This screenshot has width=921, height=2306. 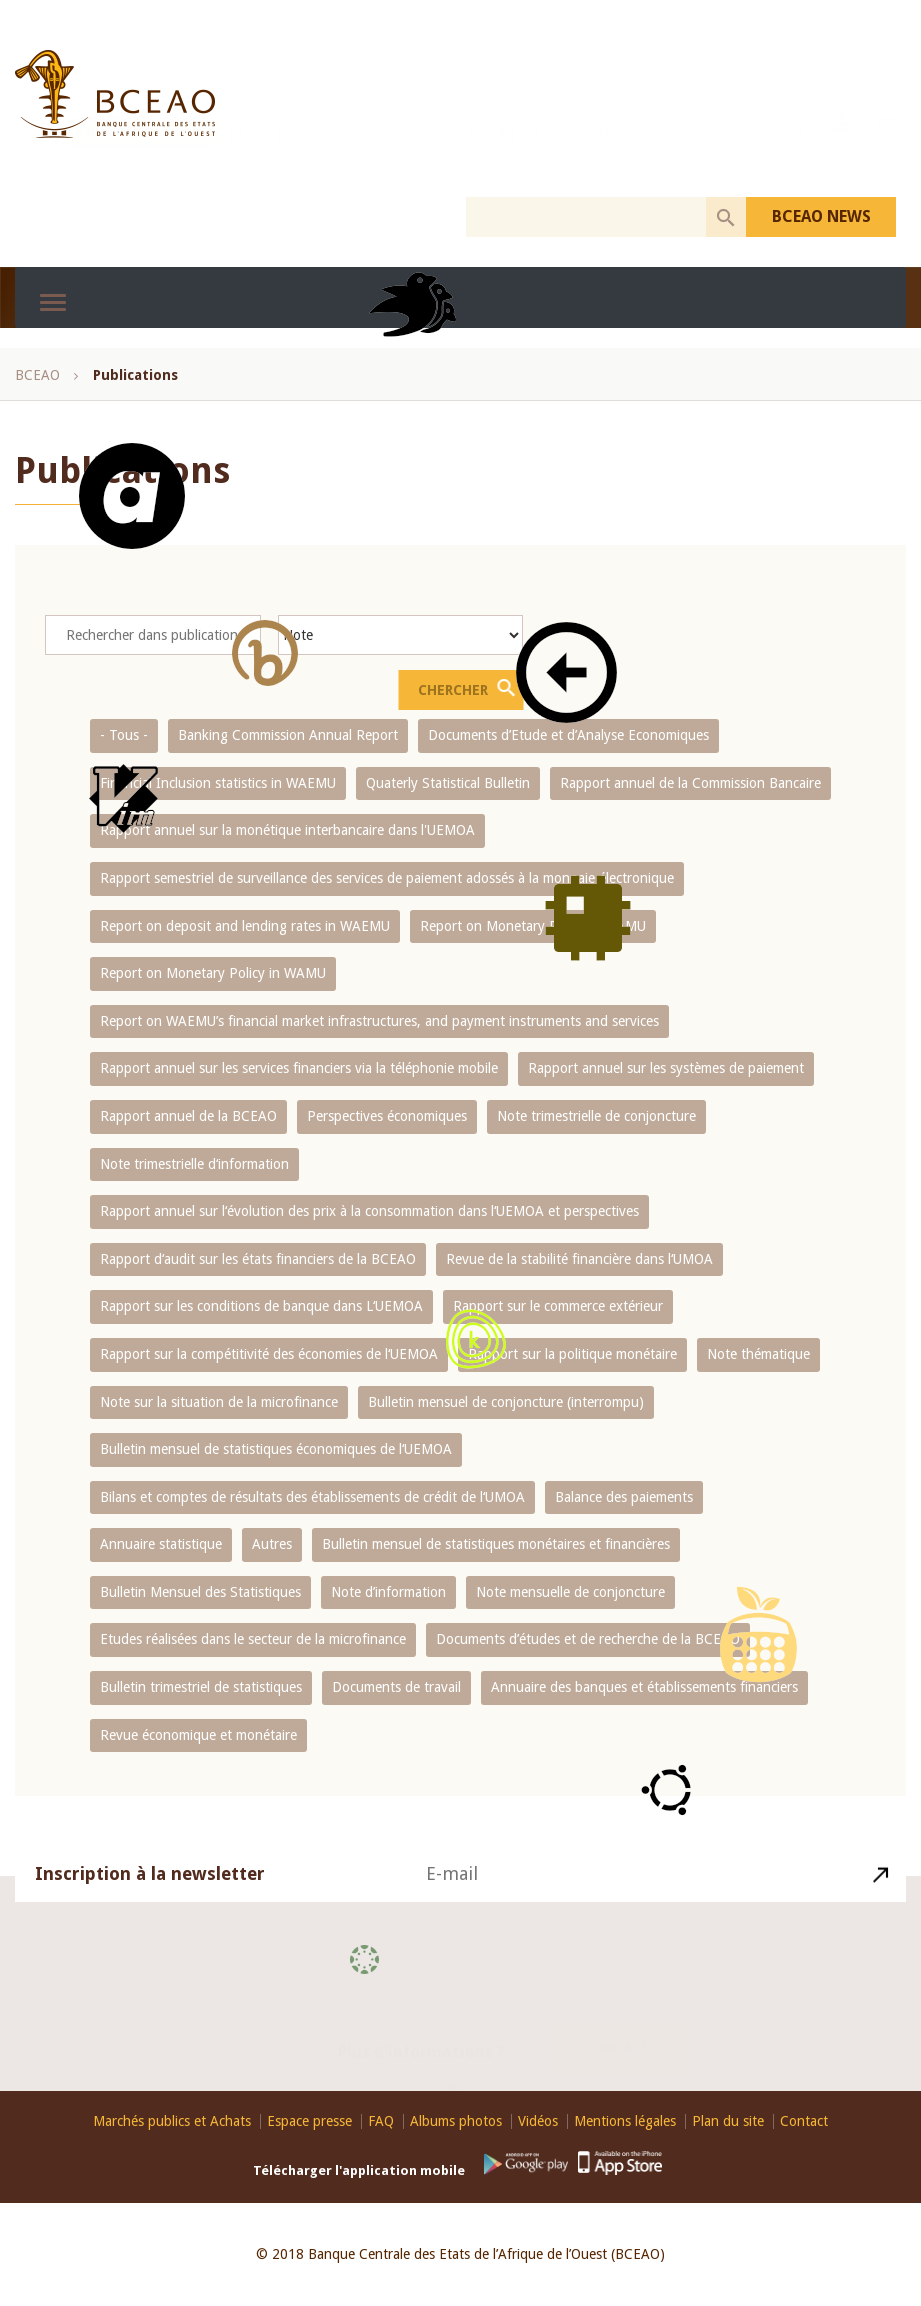 What do you see at coordinates (364, 1959) in the screenshot?
I see `open canvas learning management system` at bounding box center [364, 1959].